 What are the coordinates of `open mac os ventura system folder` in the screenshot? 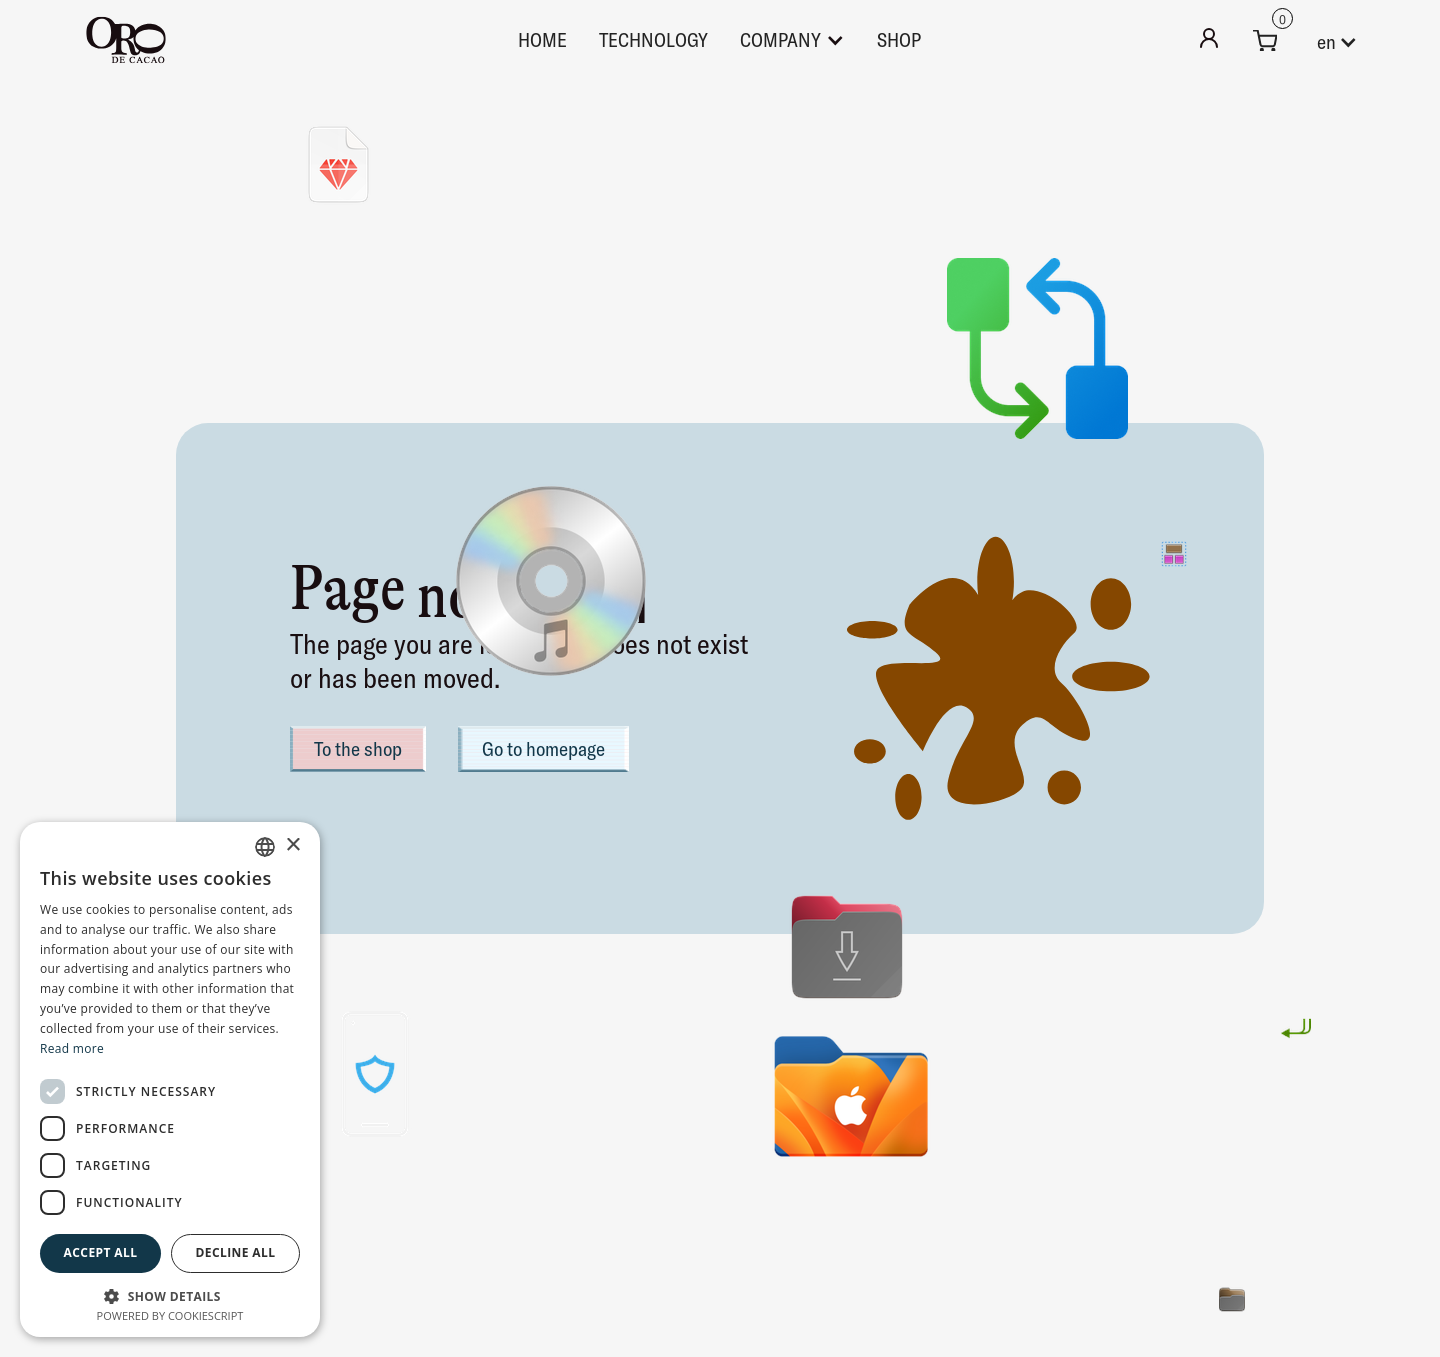 It's located at (850, 1100).